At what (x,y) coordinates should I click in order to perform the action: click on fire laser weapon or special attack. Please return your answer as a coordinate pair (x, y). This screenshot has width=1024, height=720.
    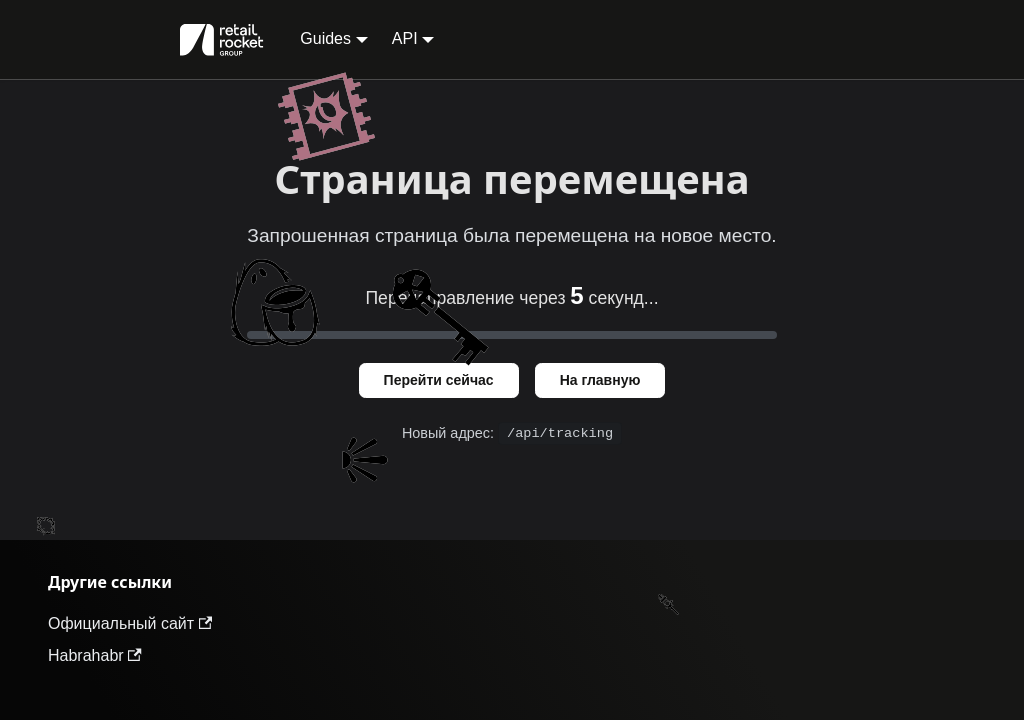
    Looking at the image, I should click on (668, 604).